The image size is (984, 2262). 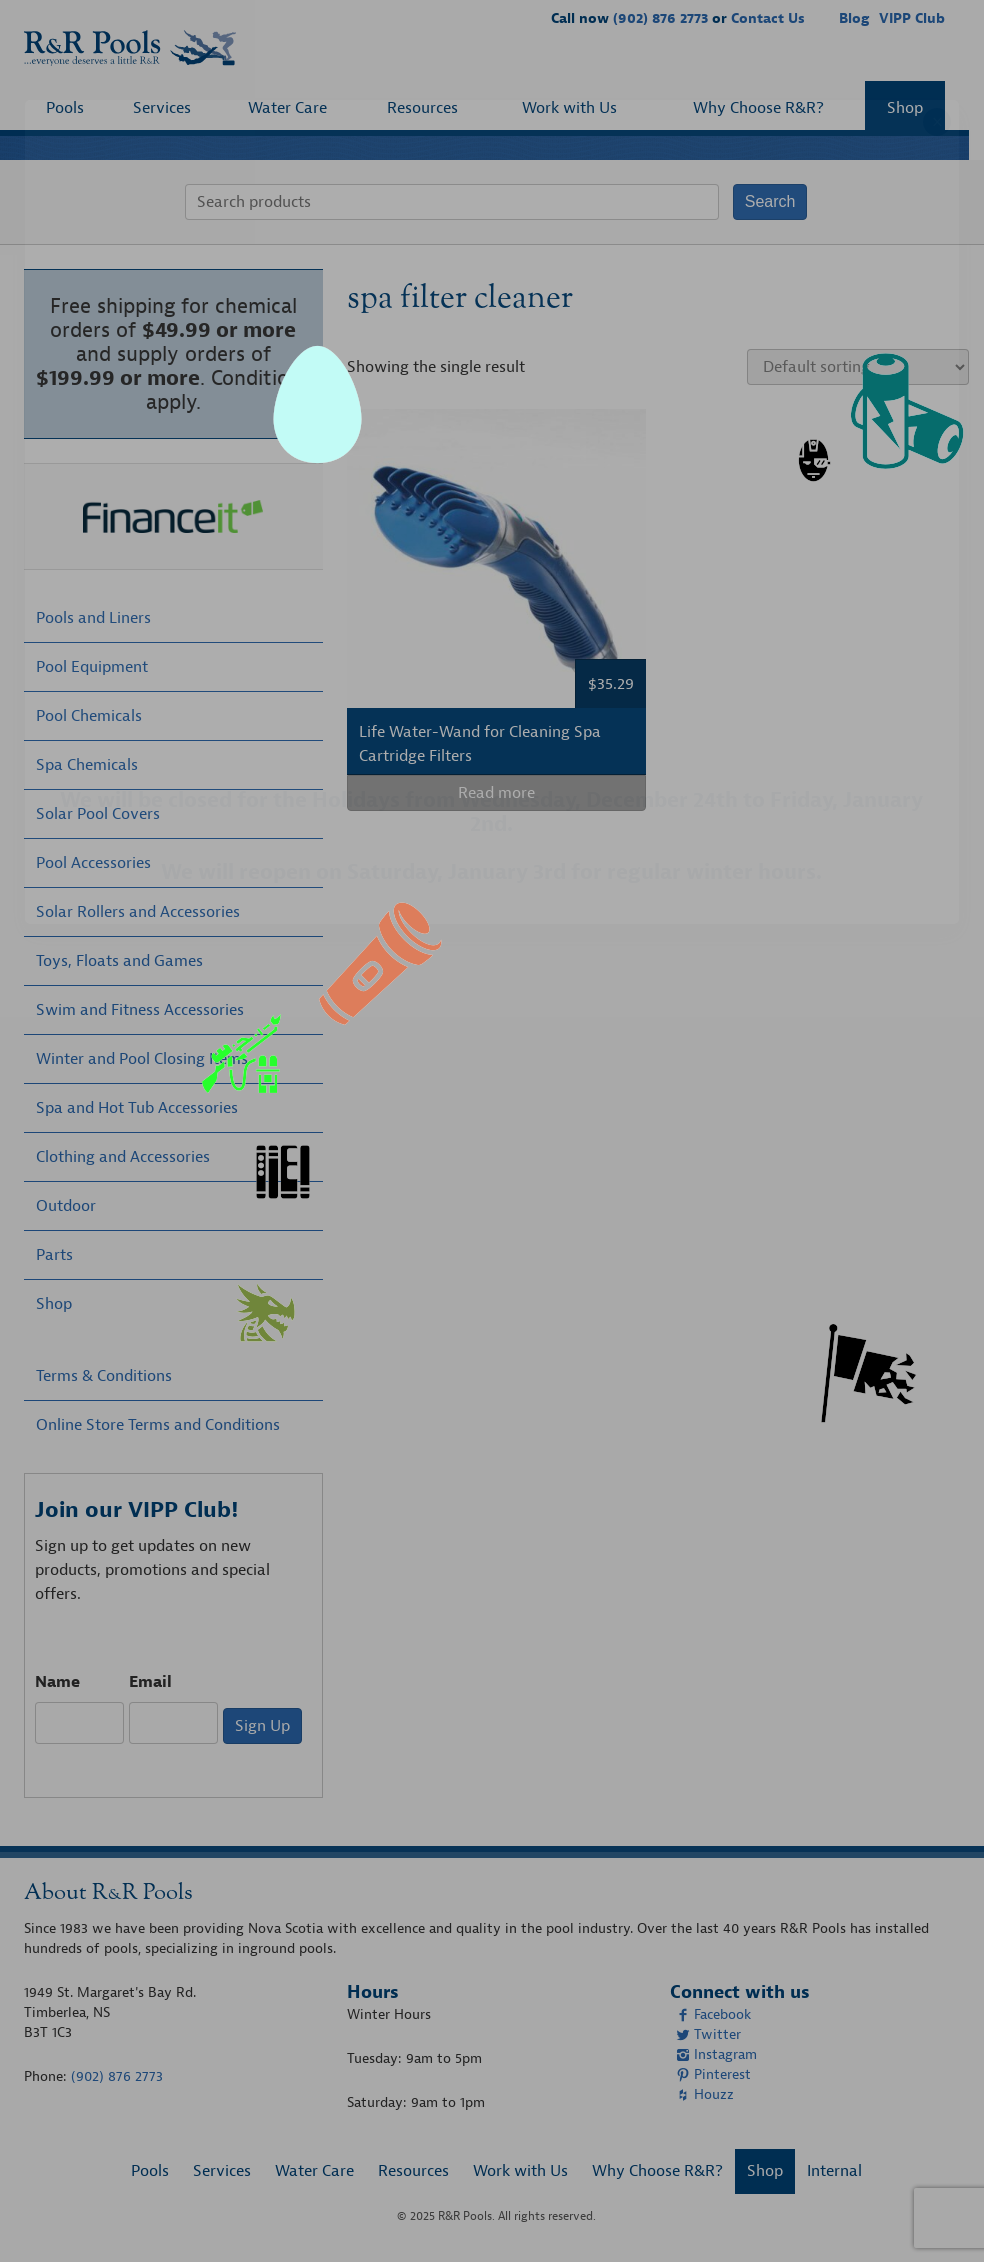 What do you see at coordinates (813, 460) in the screenshot?
I see `access cyborg or android character options` at bounding box center [813, 460].